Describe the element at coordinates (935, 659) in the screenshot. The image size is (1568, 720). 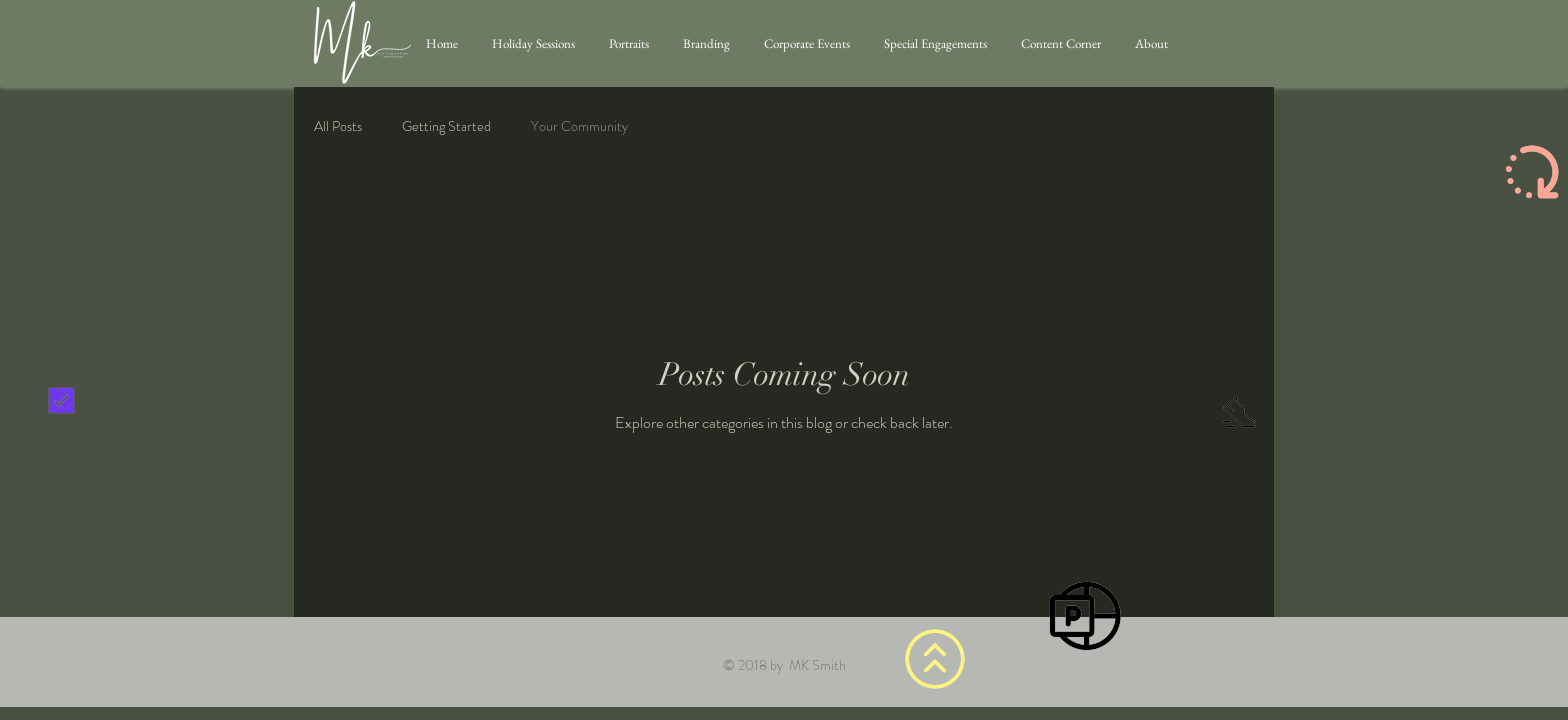
I see `scroll to top of page` at that location.